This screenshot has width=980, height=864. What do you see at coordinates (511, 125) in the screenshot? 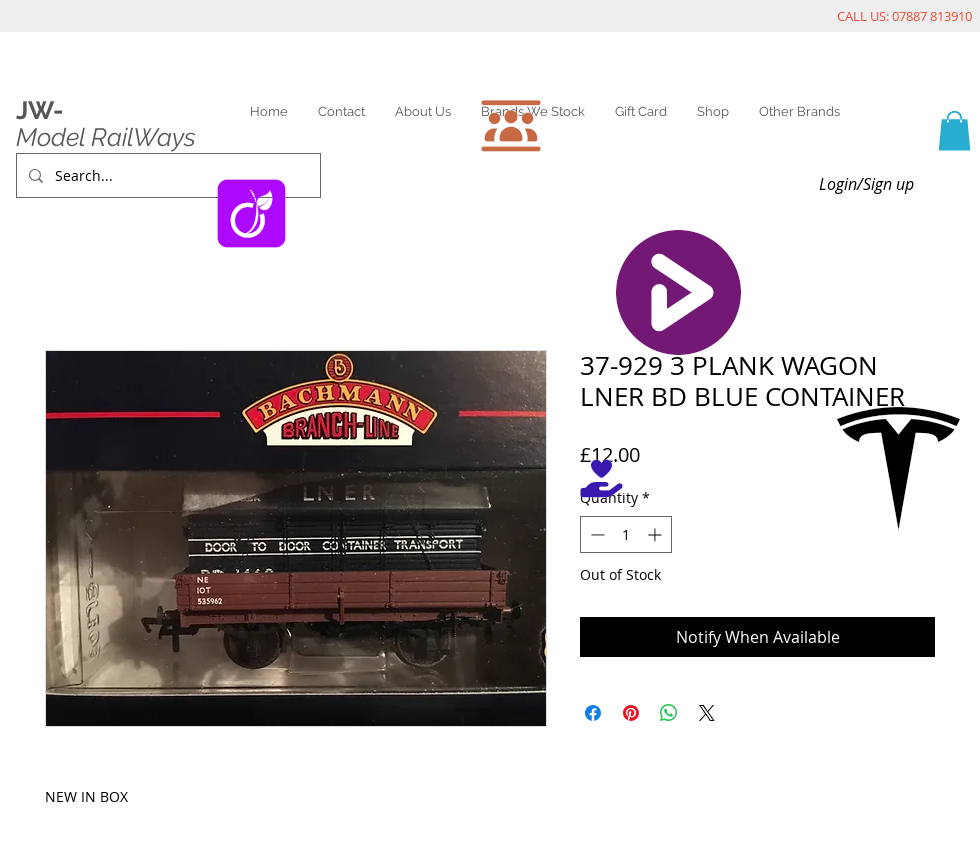
I see `view team members or user directory` at bounding box center [511, 125].